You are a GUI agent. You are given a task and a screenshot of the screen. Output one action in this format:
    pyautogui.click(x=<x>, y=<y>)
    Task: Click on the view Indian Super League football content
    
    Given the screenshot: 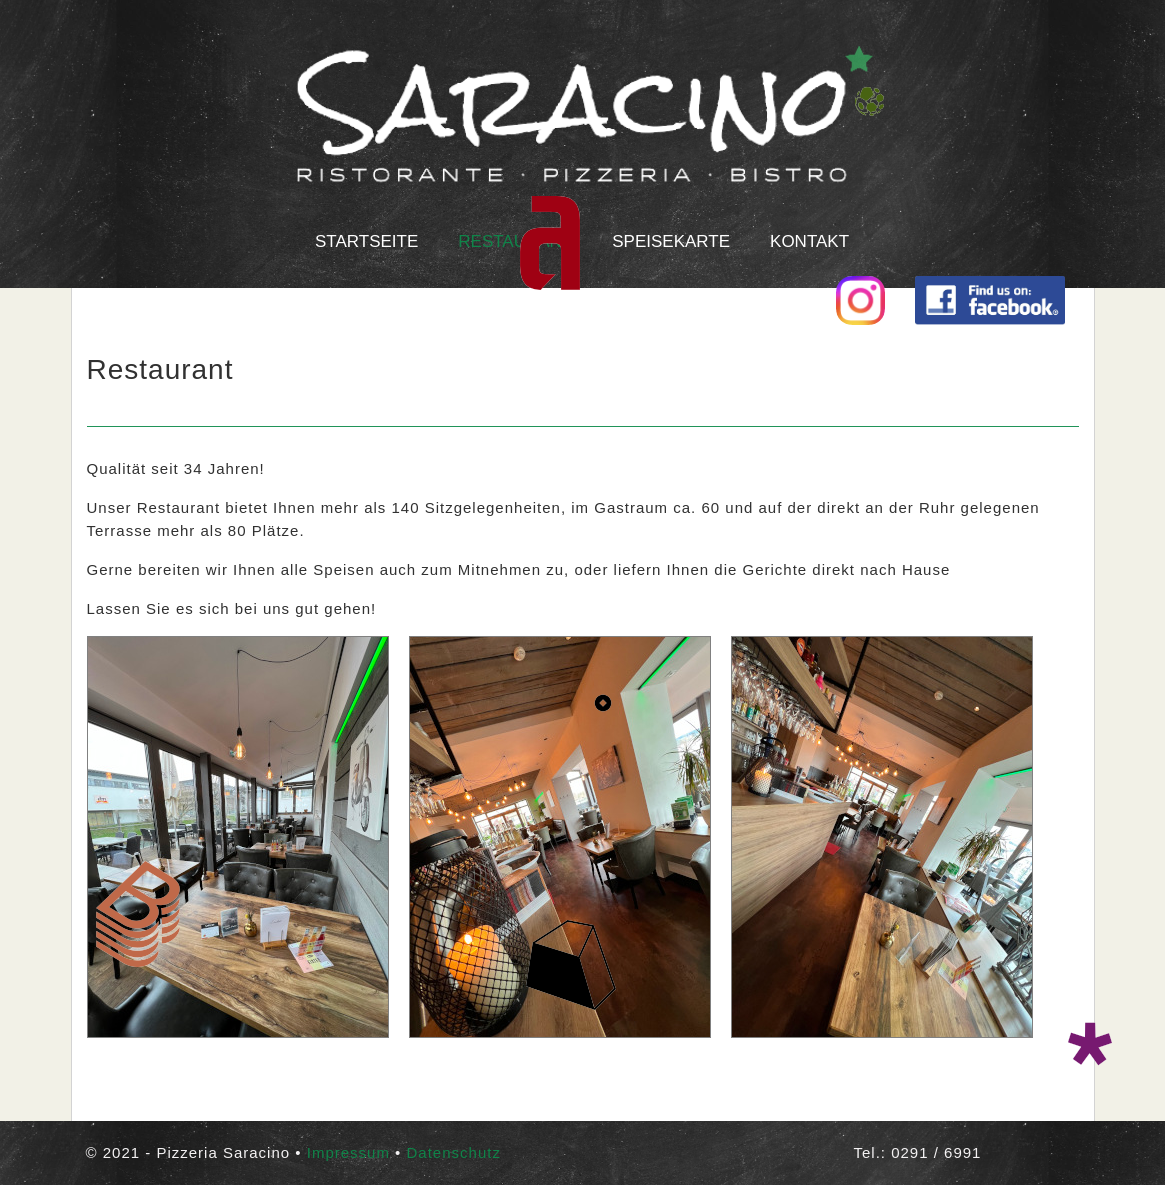 What is the action you would take?
    pyautogui.click(x=869, y=101)
    